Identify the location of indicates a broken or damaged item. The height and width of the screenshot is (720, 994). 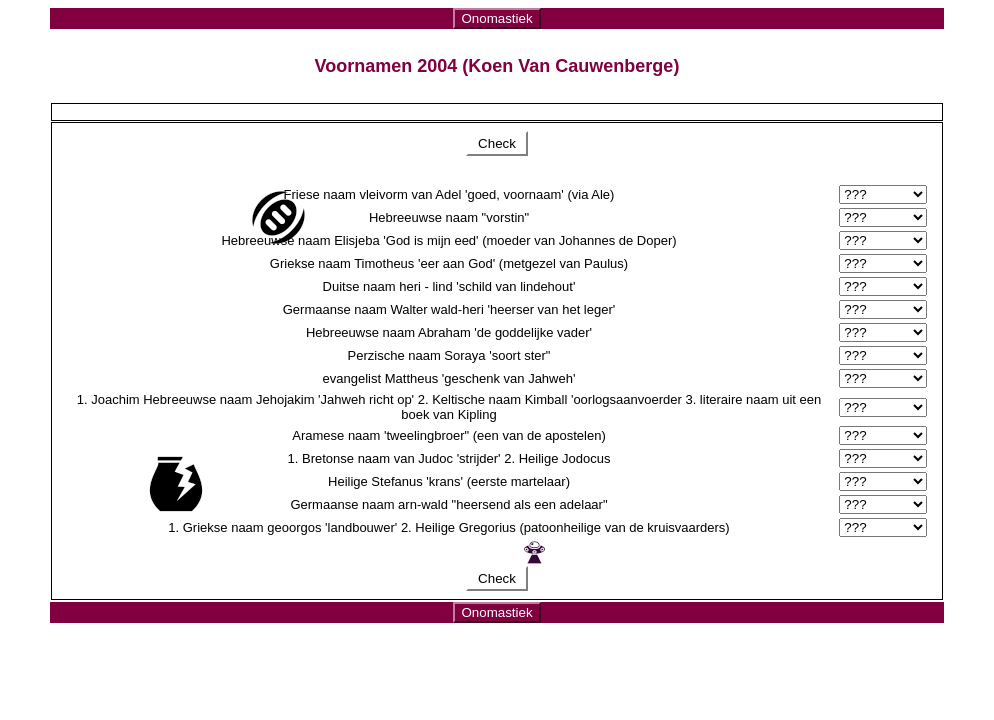
(176, 484).